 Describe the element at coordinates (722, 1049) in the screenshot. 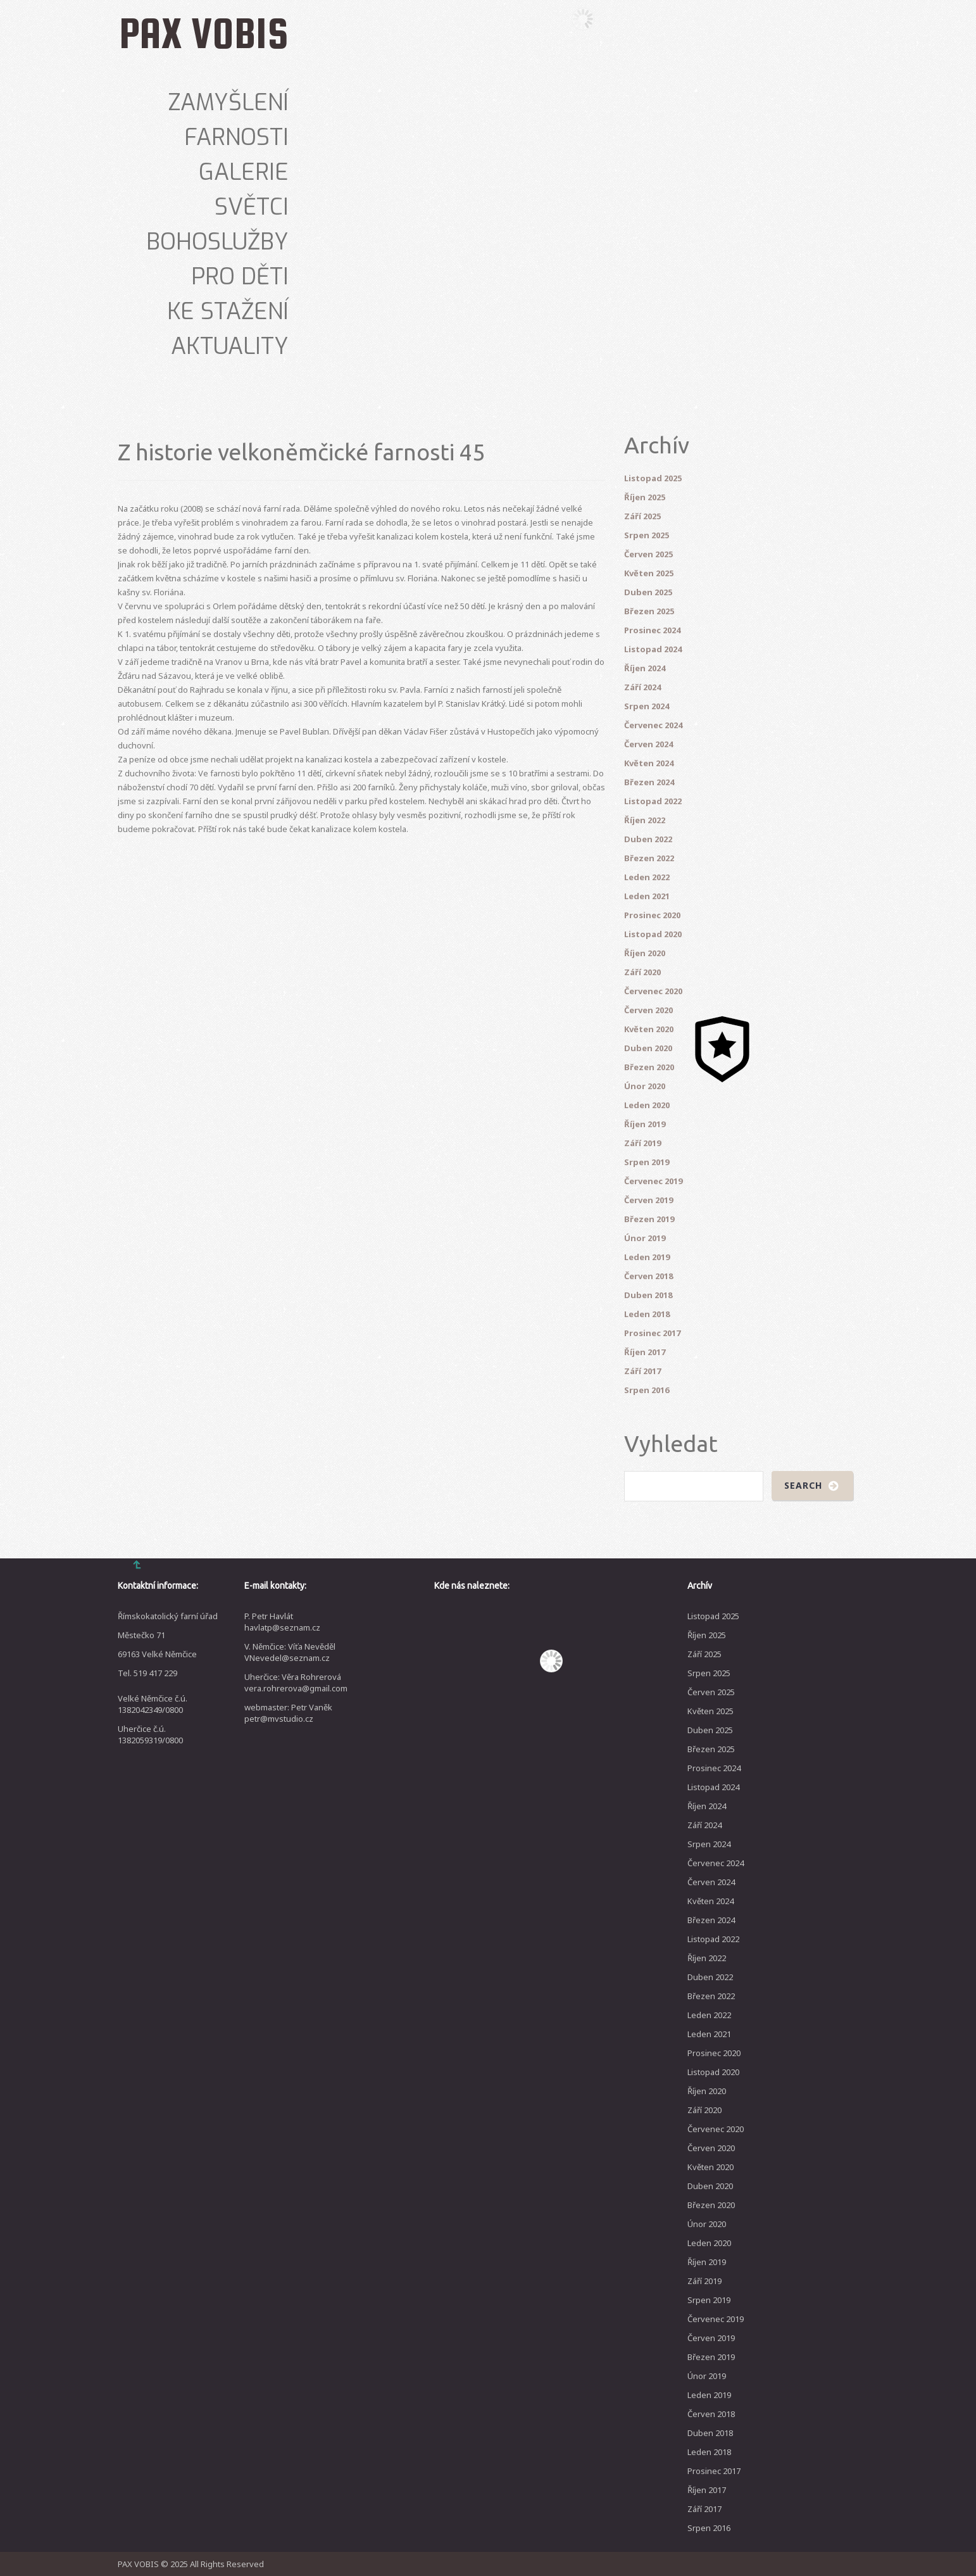

I see `indicates premium or verified security status` at that location.